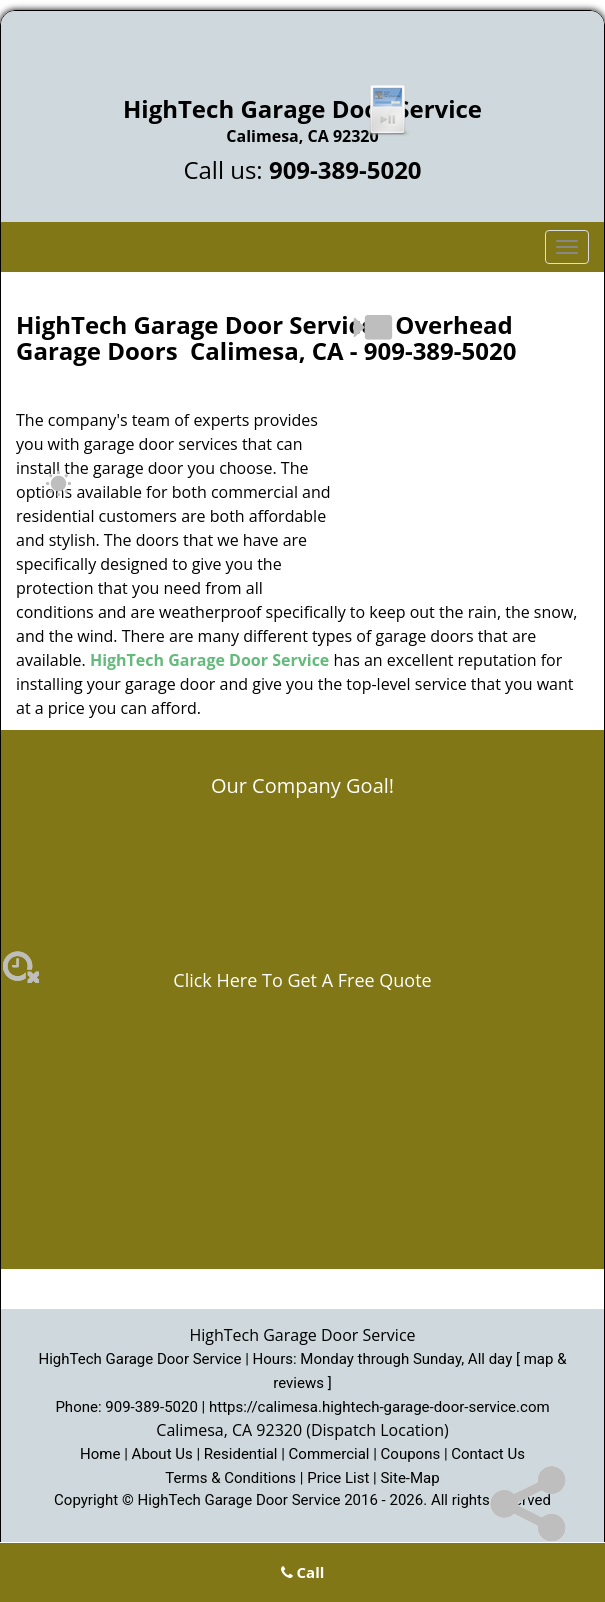  I want to click on indicates clear, sunny weather conditions, so click(58, 483).